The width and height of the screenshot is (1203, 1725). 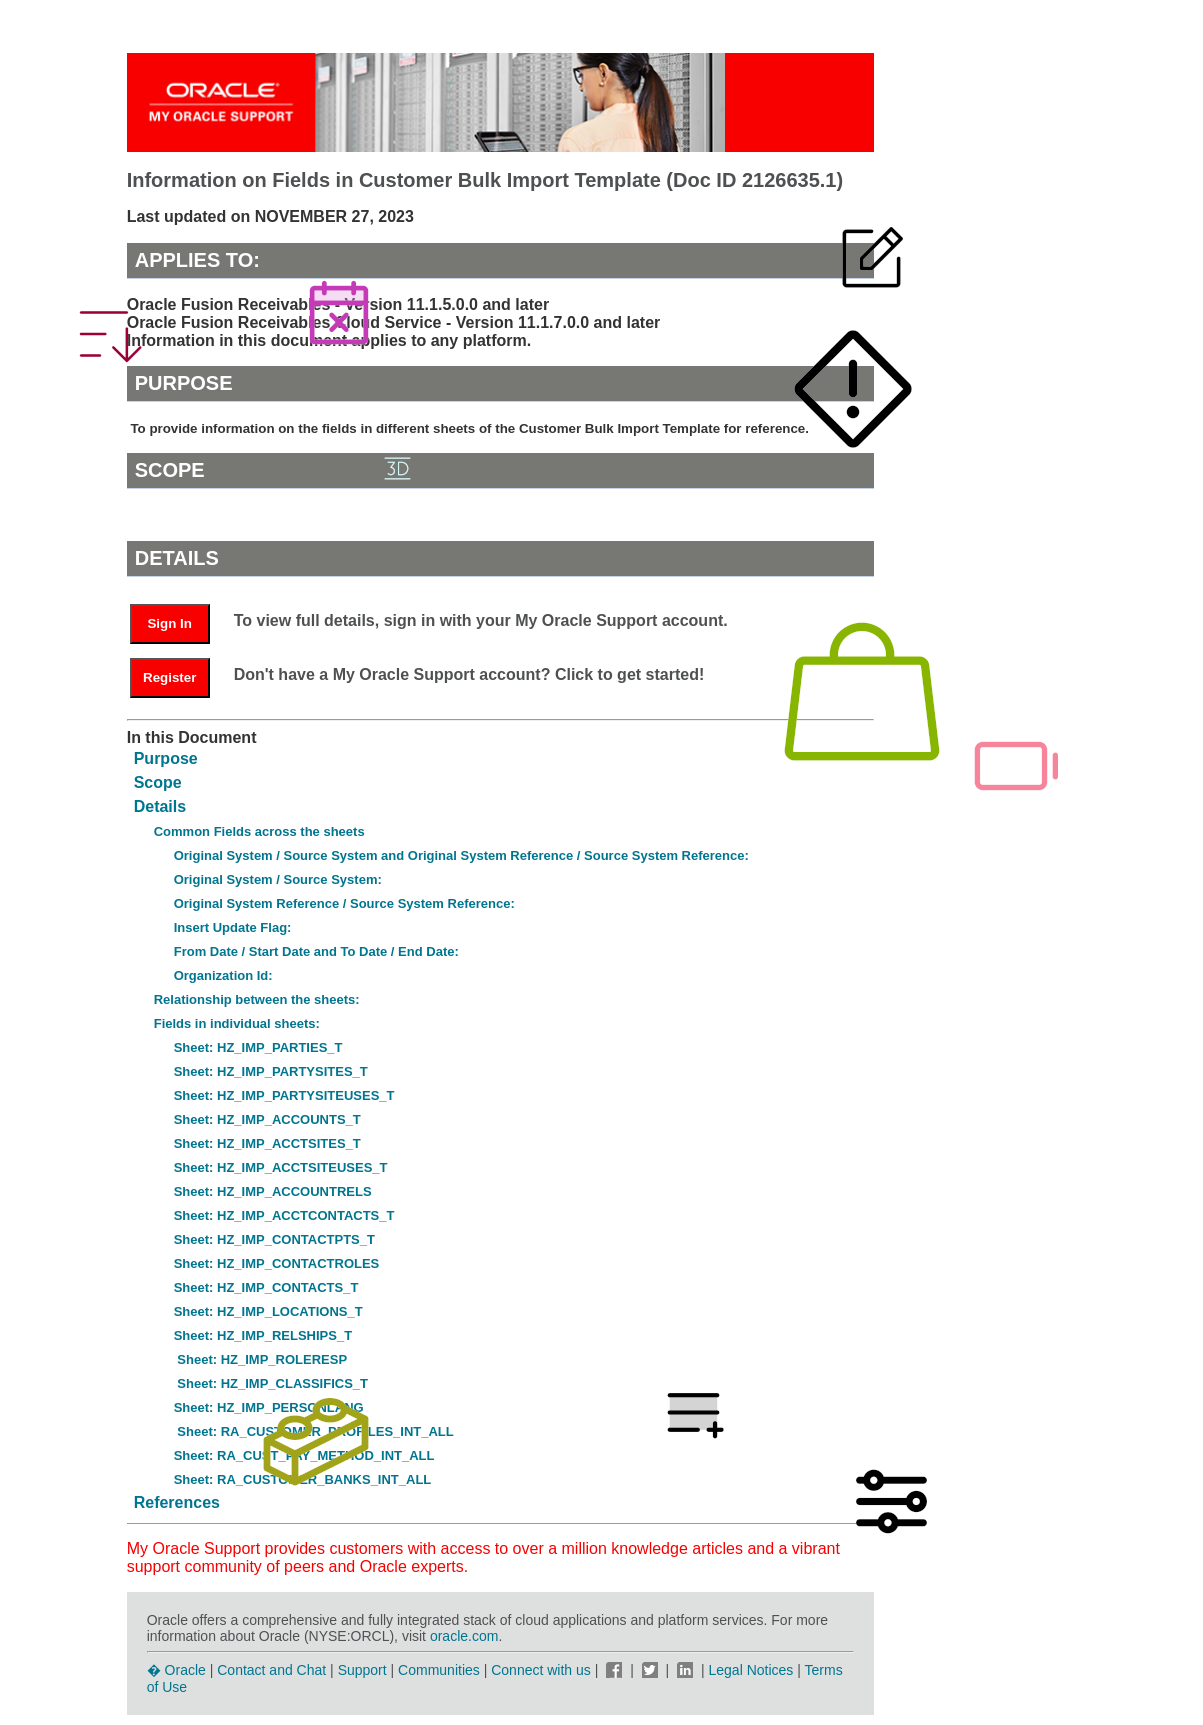 What do you see at coordinates (108, 334) in the screenshot?
I see `sort items in ascending order` at bounding box center [108, 334].